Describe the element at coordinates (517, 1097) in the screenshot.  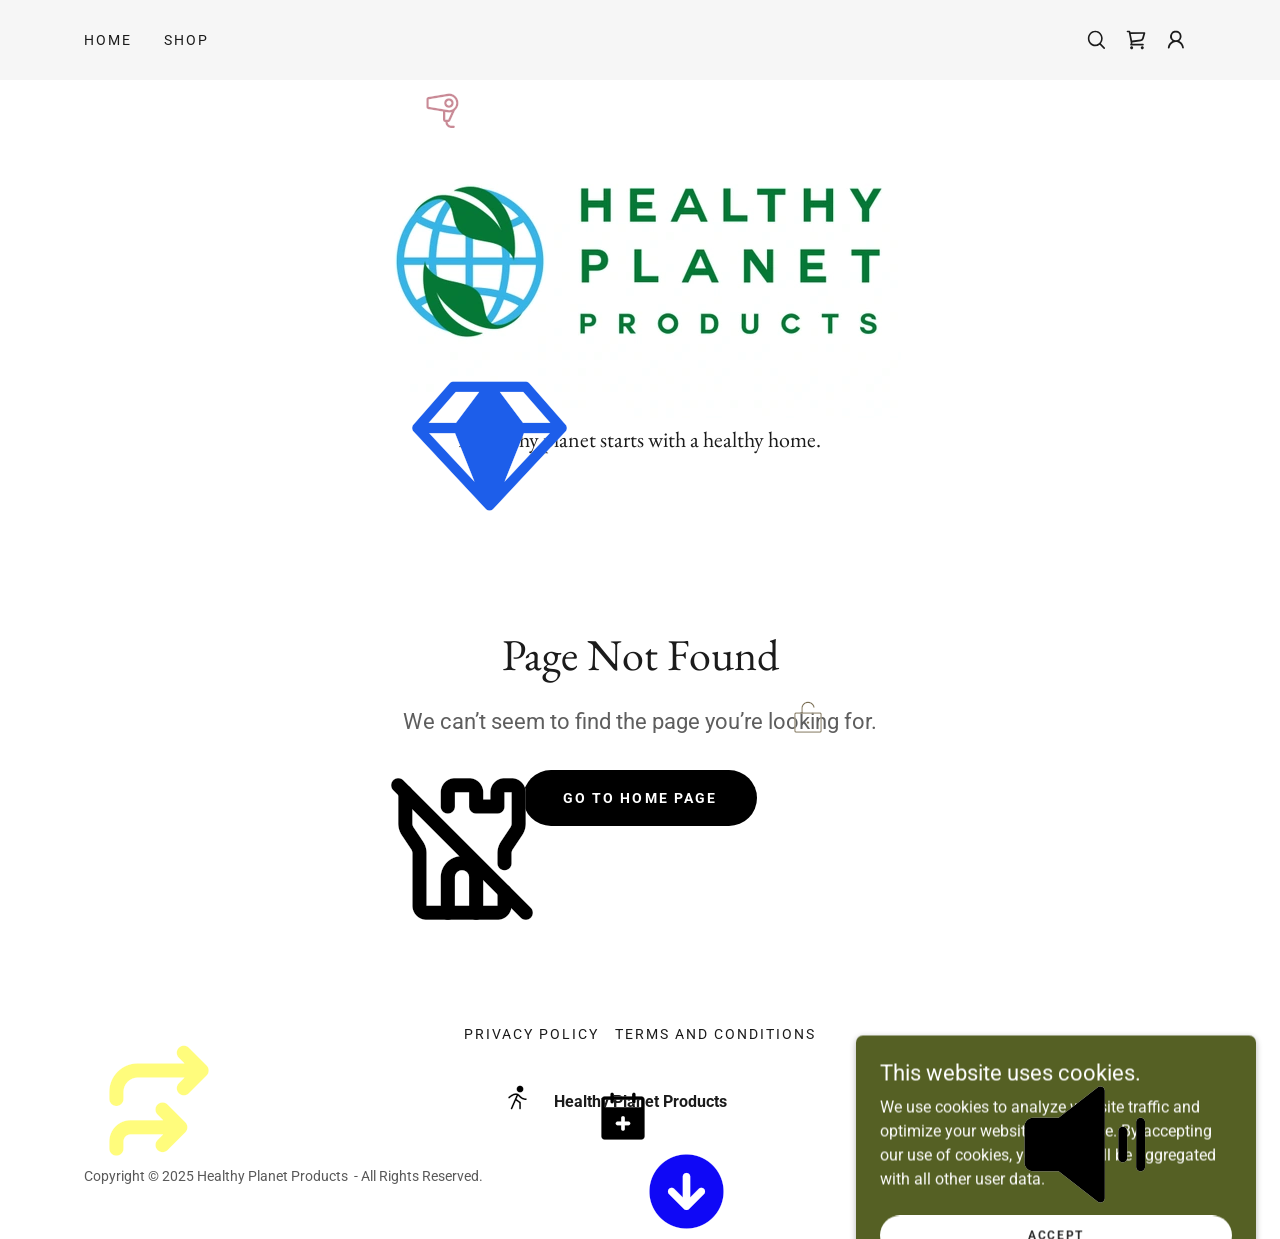
I see `switch to walking directions` at that location.